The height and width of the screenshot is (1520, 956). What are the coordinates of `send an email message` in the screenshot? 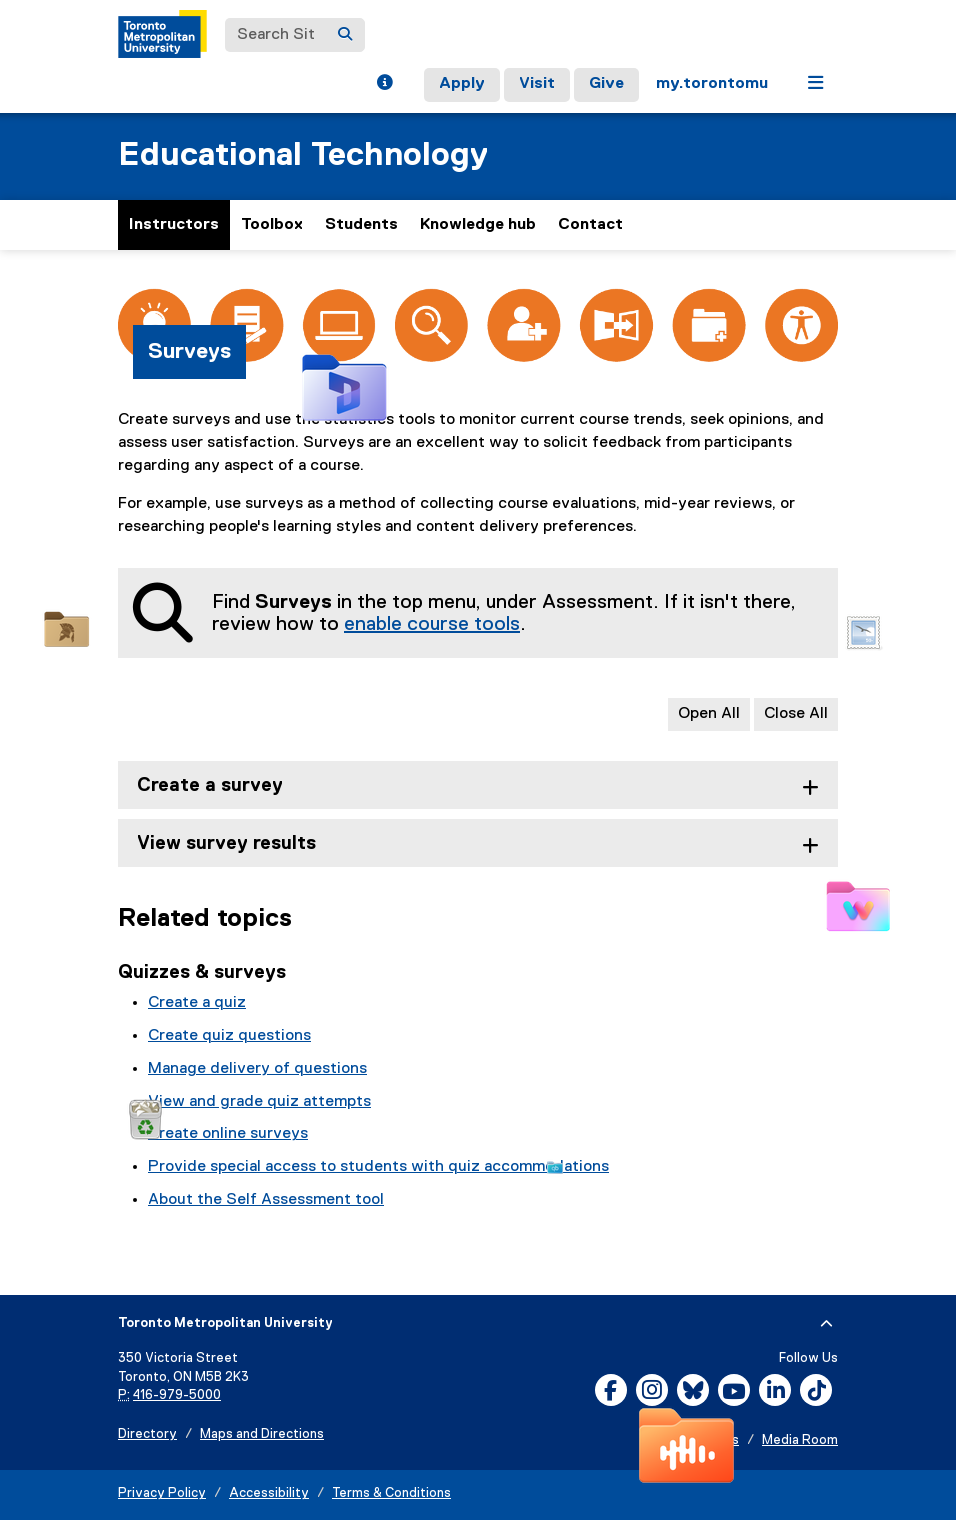 It's located at (863, 633).